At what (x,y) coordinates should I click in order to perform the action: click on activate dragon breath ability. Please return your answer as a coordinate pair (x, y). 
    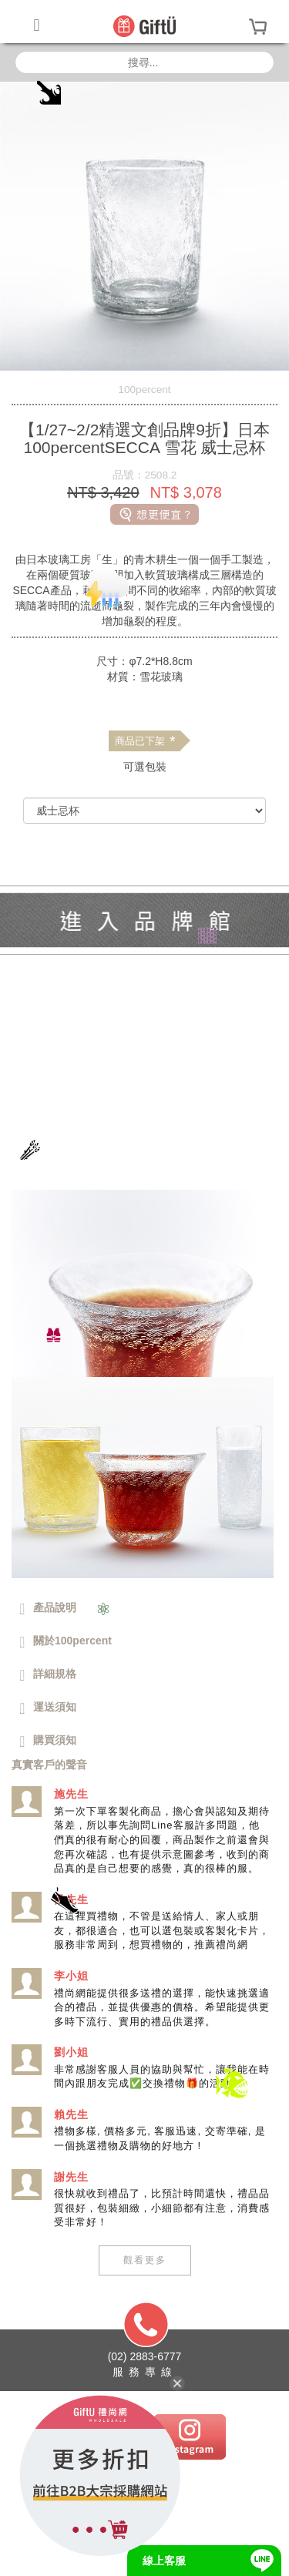
    Looking at the image, I should click on (49, 92).